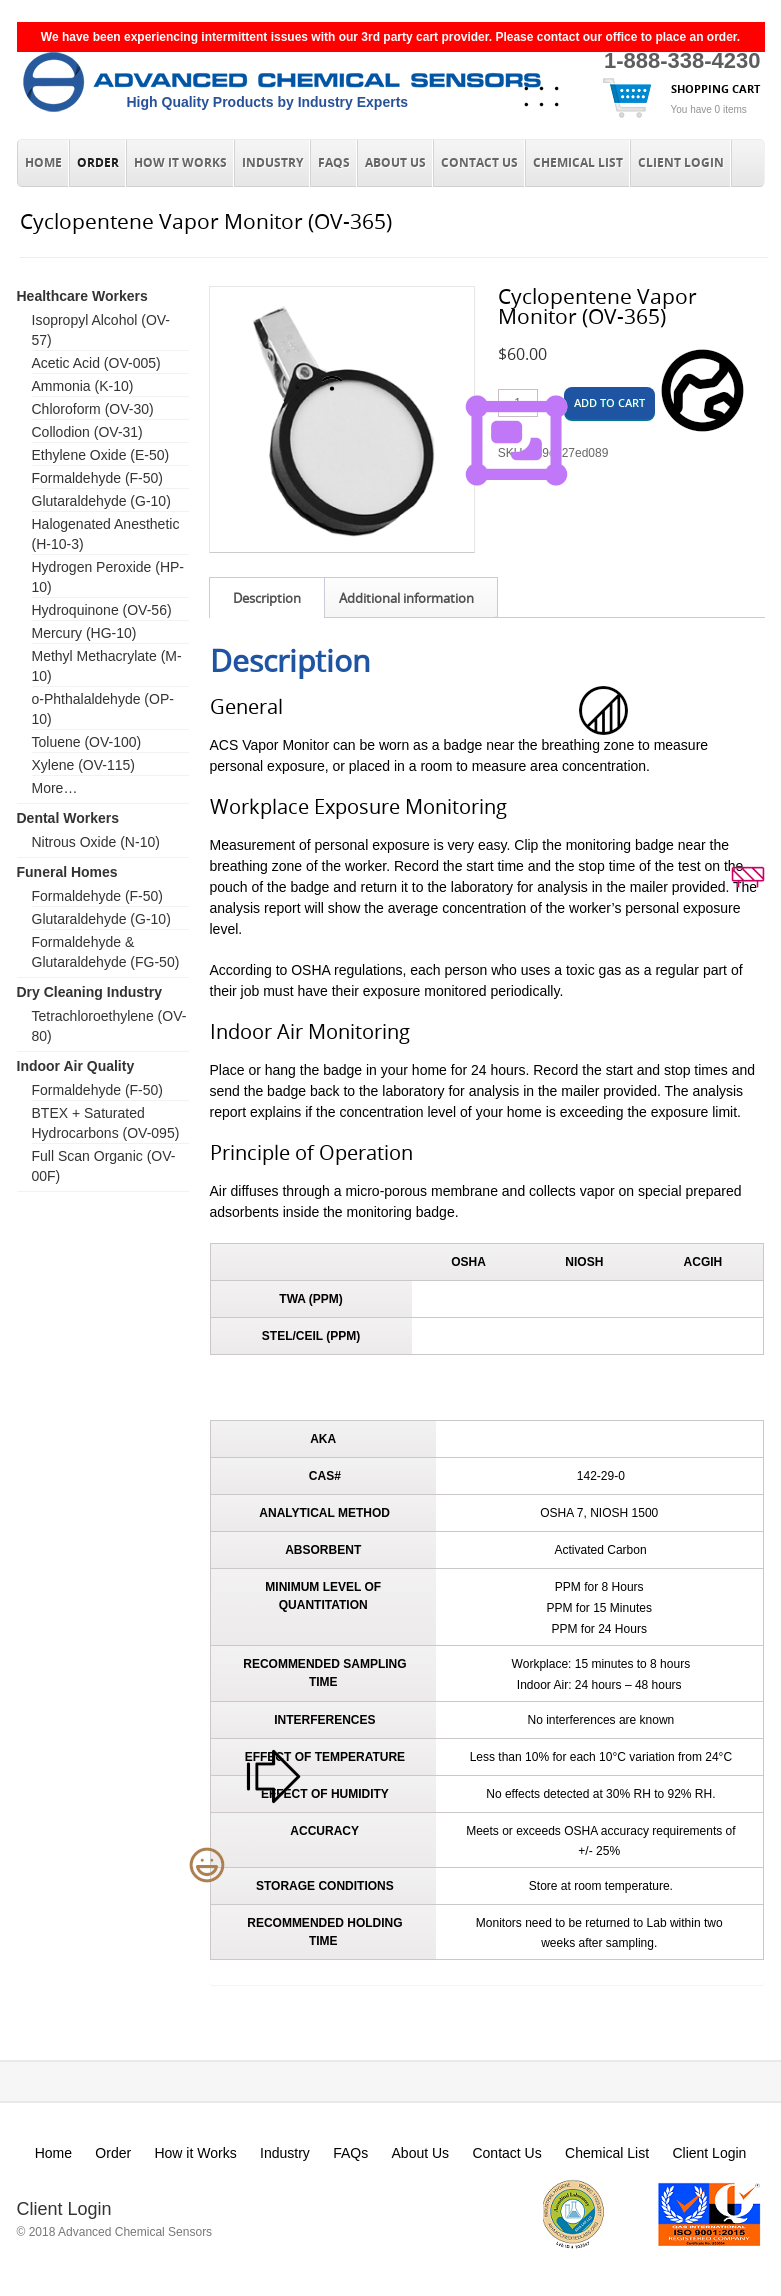  Describe the element at coordinates (748, 876) in the screenshot. I see `indicates a blocked or restricted area` at that location.